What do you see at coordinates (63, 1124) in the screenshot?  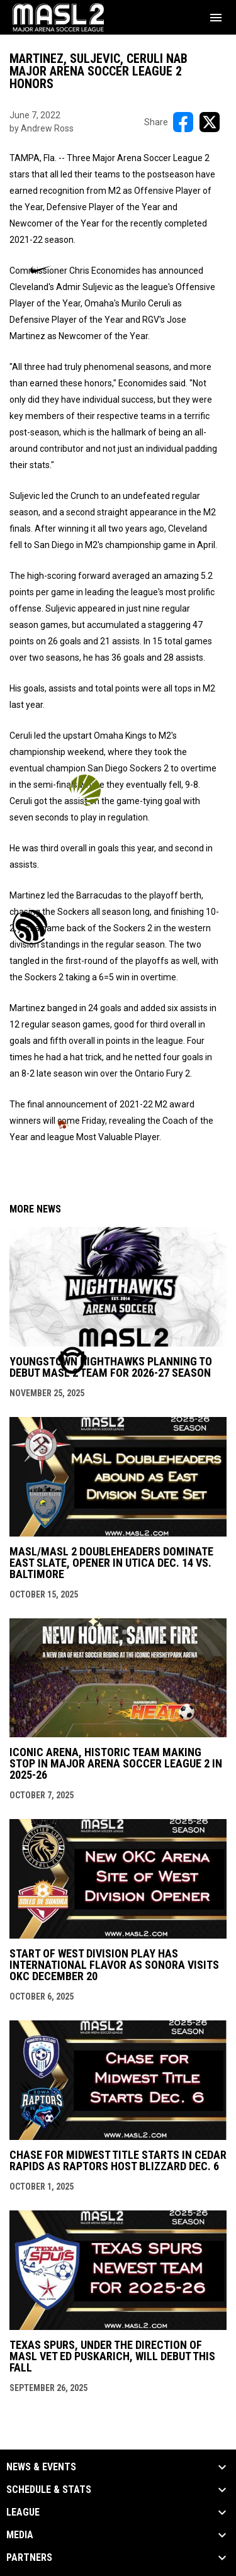 I see `open the kiwix offline content reader` at bounding box center [63, 1124].